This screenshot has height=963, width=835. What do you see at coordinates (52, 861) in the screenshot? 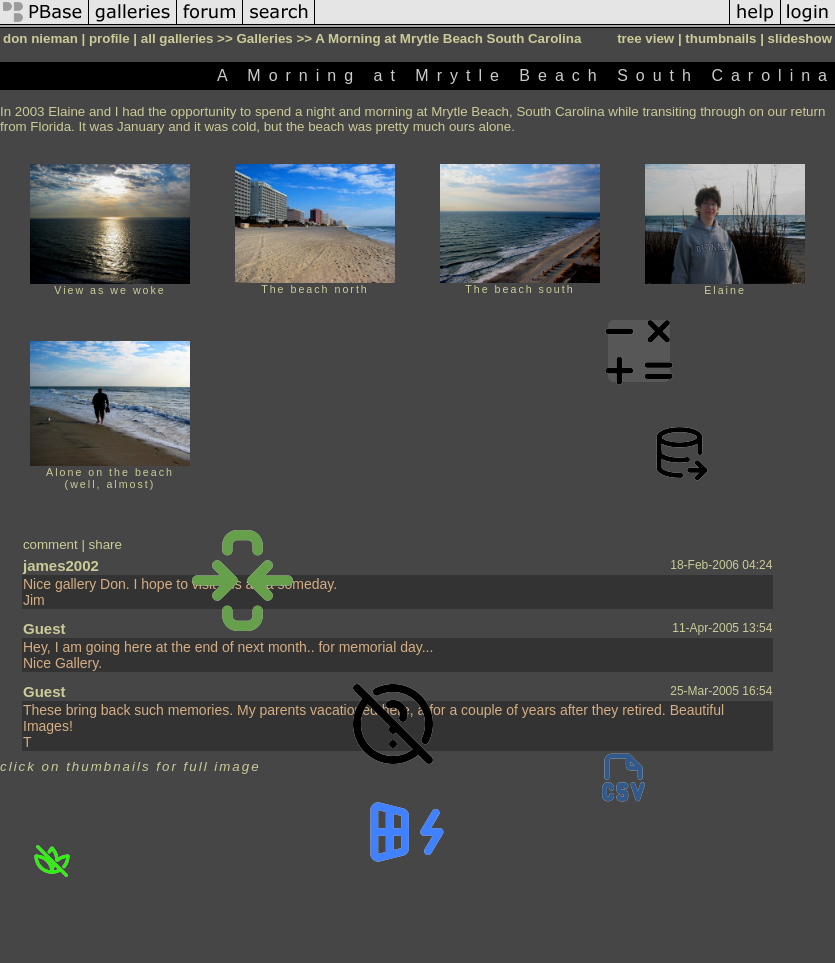
I see `disable plant or garden mode` at bounding box center [52, 861].